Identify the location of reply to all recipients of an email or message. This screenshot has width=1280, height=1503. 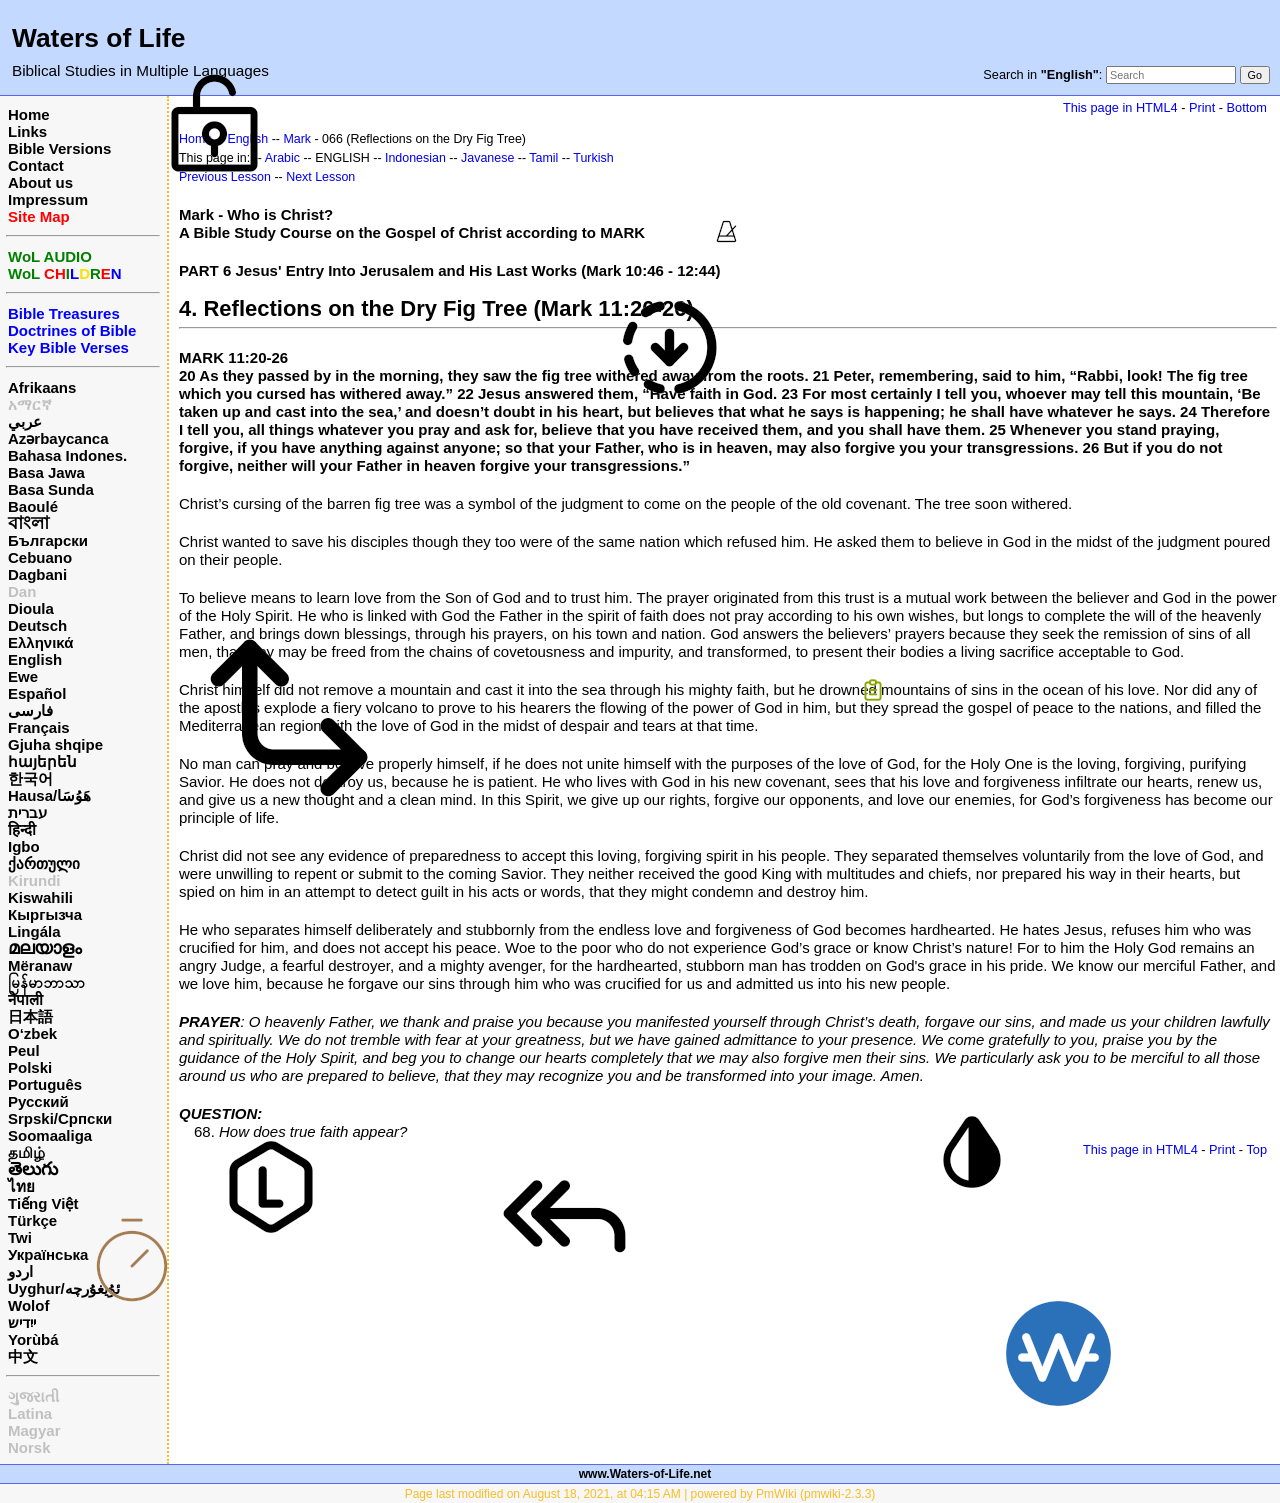
(564, 1213).